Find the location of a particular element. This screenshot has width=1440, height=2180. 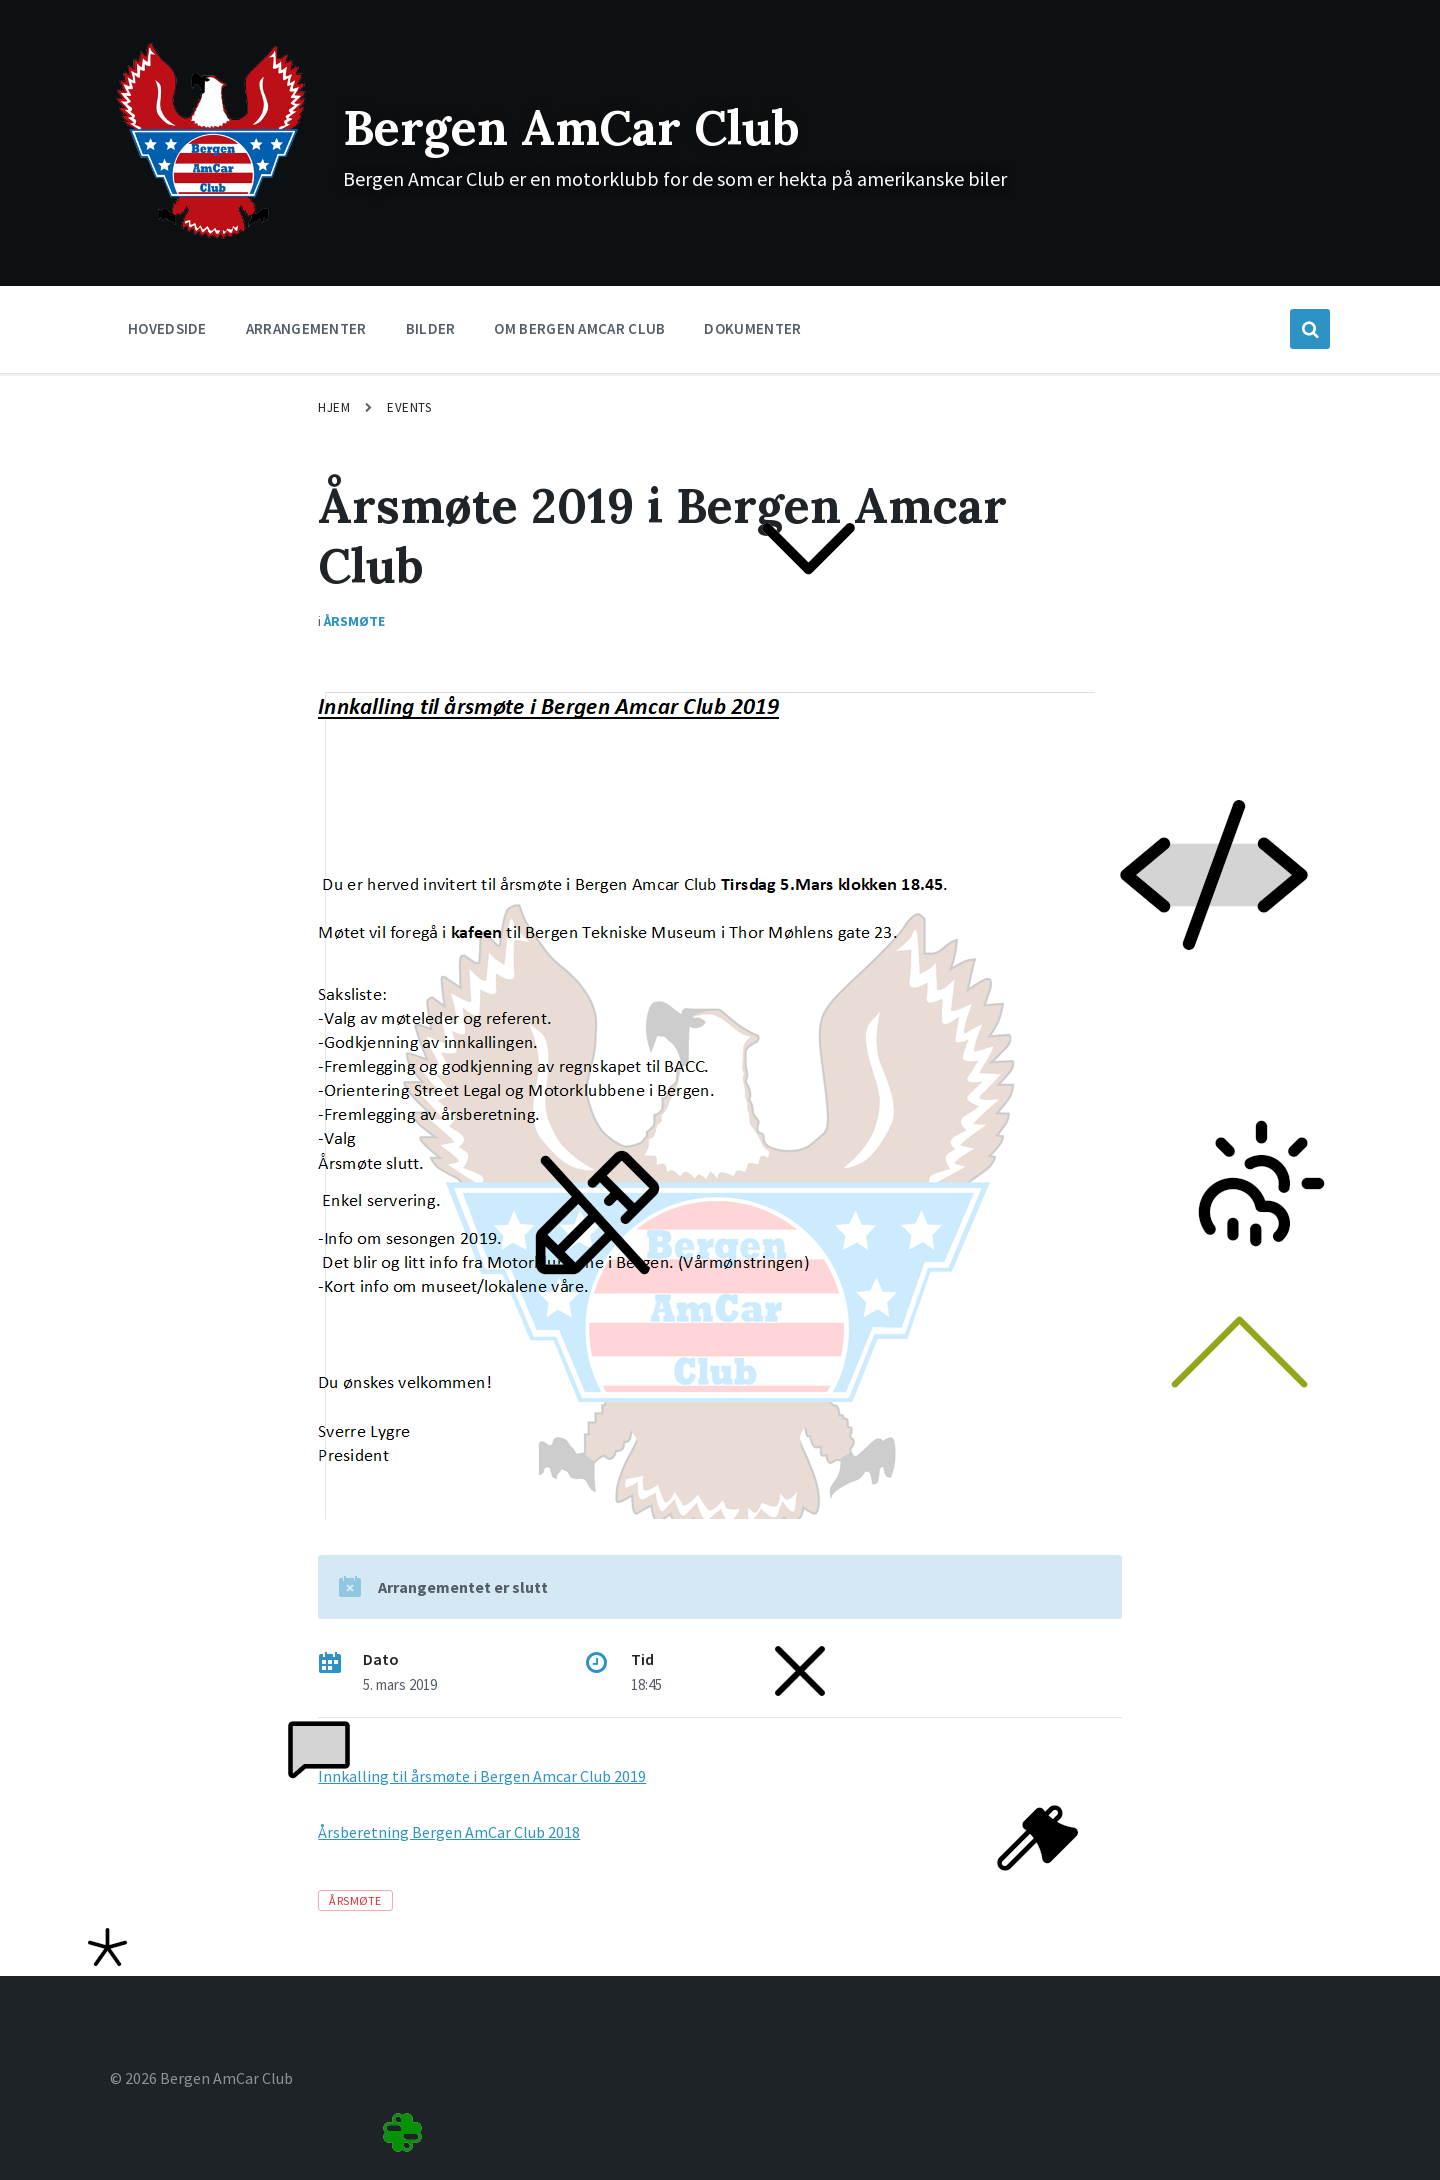

indicates a required field in a form is located at coordinates (107, 1947).